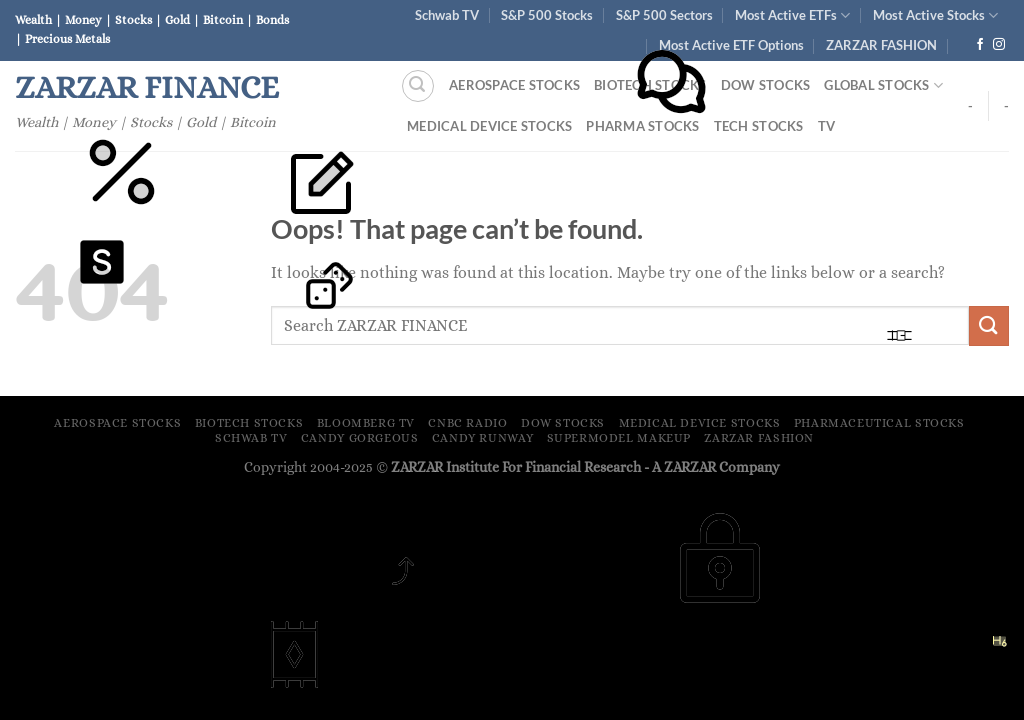  I want to click on access security or privacy settings, so click(720, 563).